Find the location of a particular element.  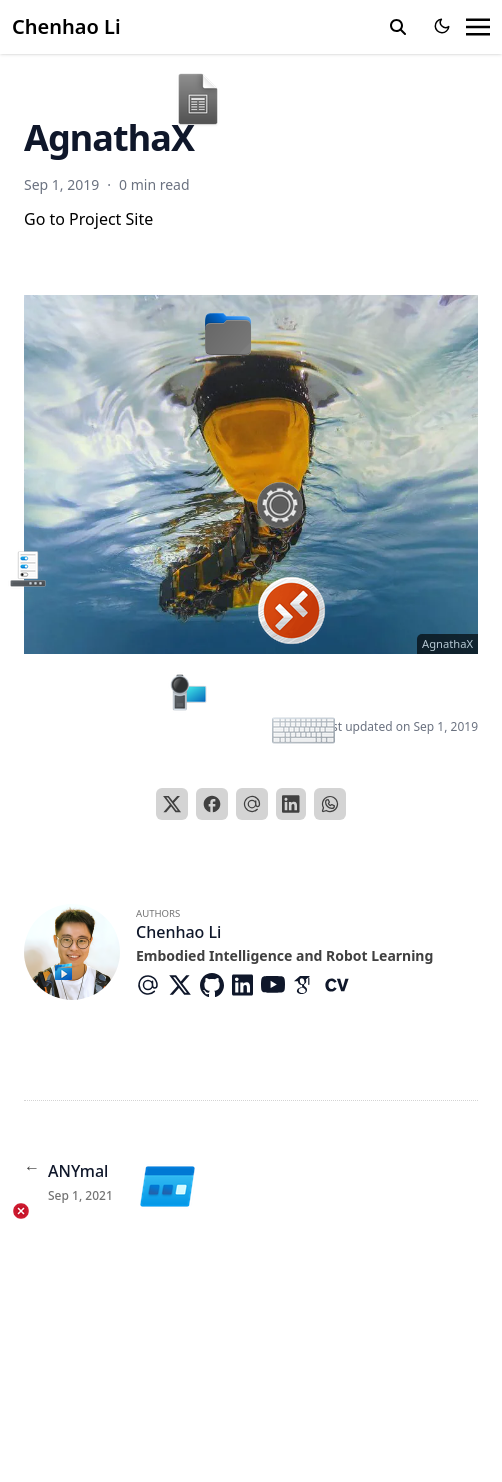

open the movies app is located at coordinates (63, 971).